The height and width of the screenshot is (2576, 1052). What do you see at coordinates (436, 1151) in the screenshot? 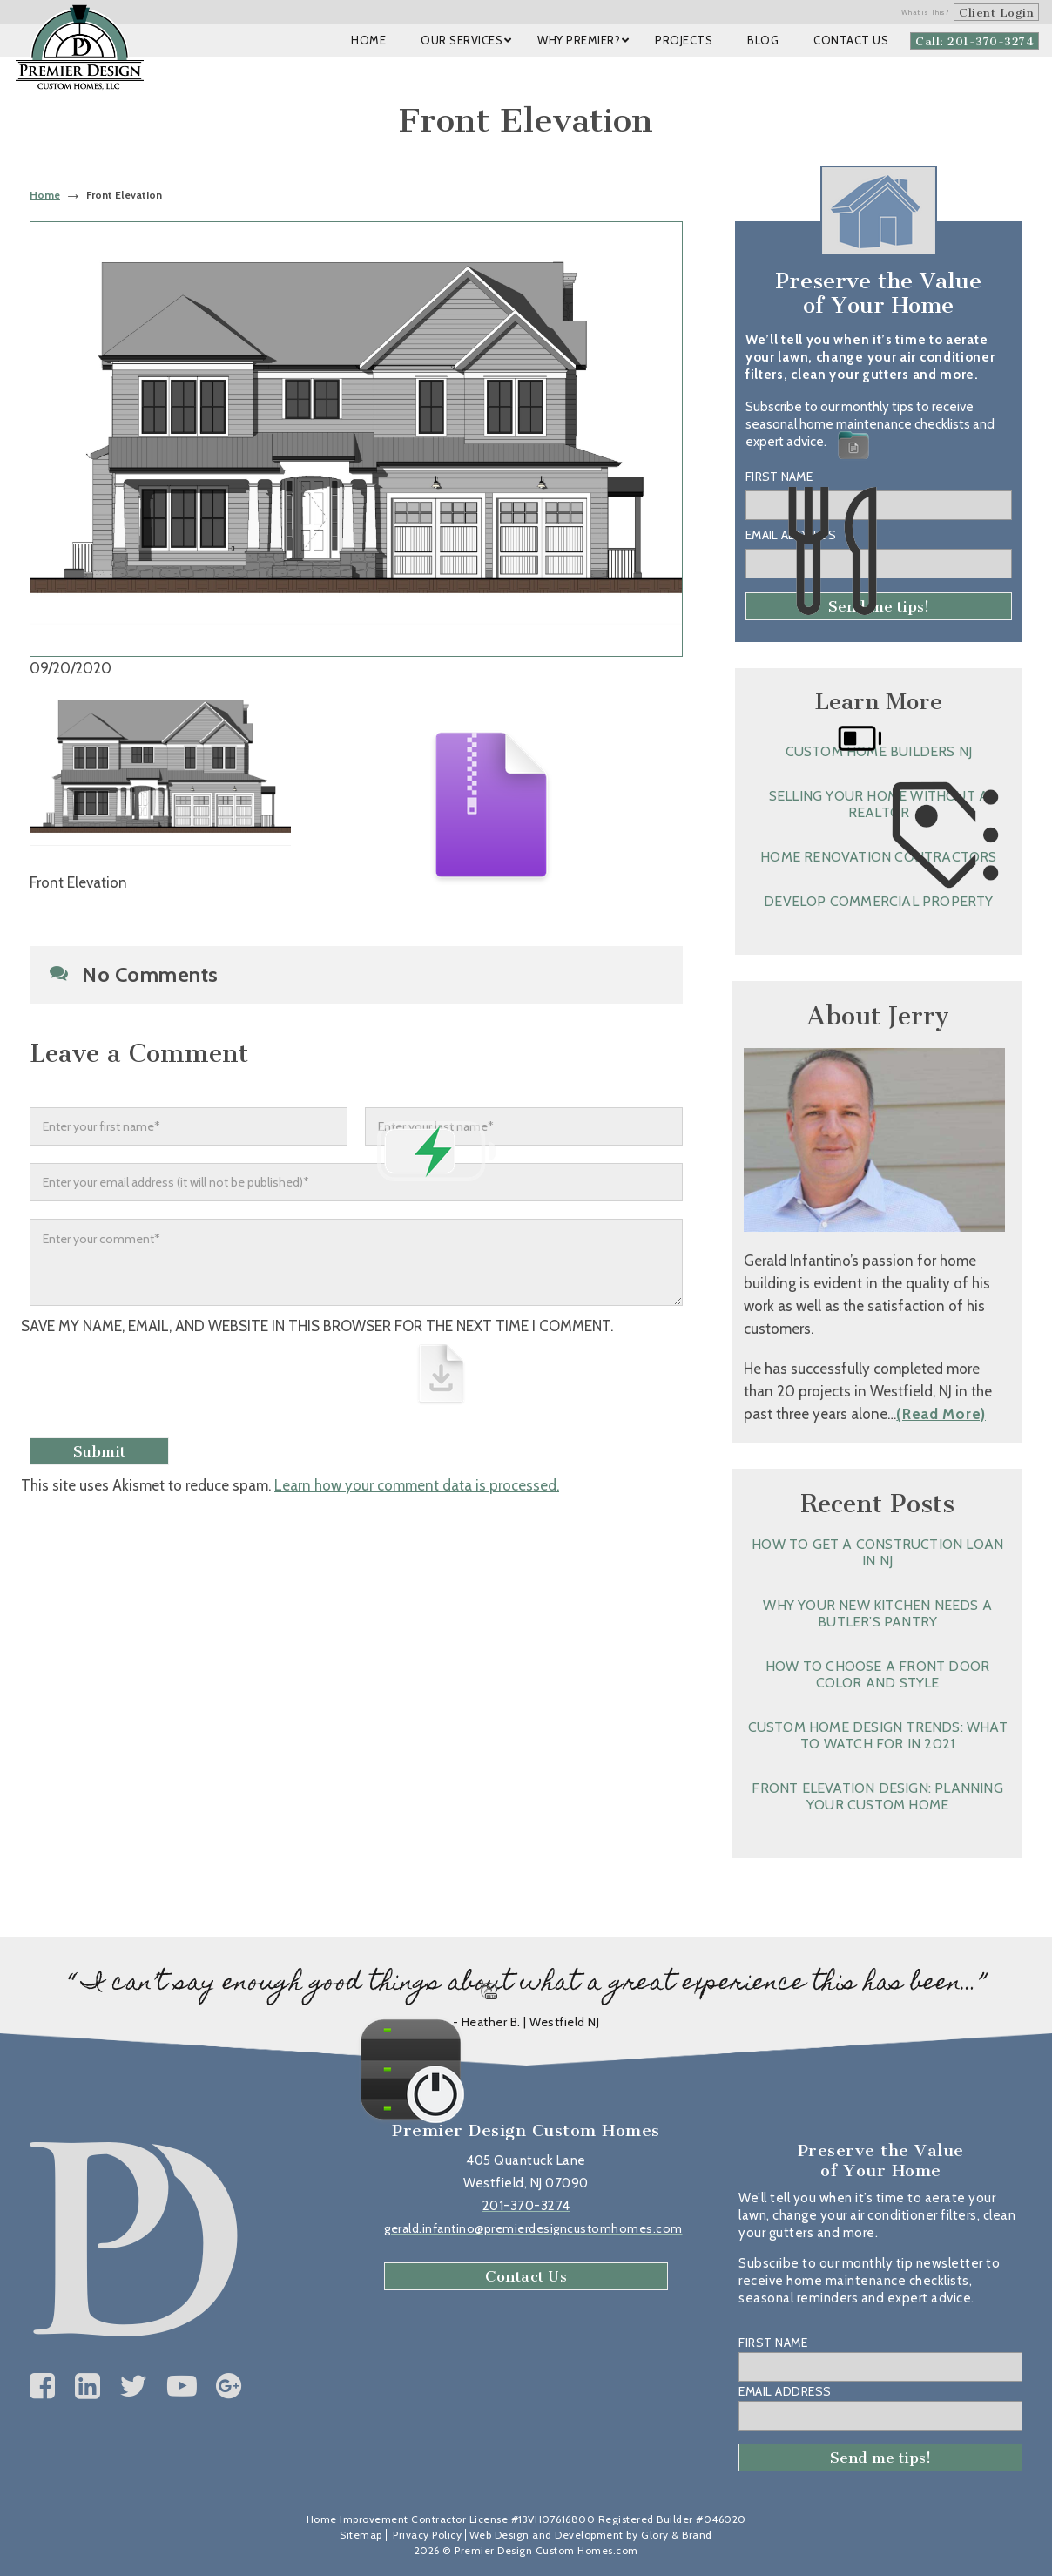
I see `indicates battery is charging at 70% capacity` at bounding box center [436, 1151].